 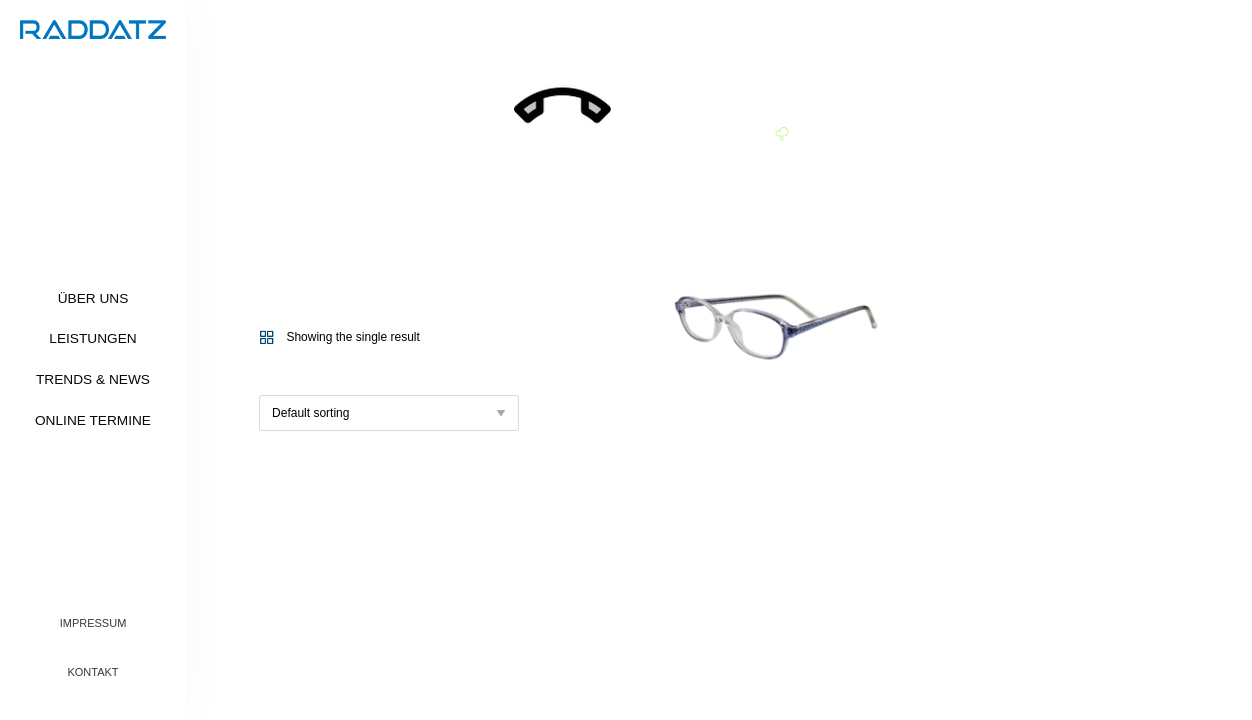 What do you see at coordinates (782, 134) in the screenshot?
I see `view current weather conditions` at bounding box center [782, 134].